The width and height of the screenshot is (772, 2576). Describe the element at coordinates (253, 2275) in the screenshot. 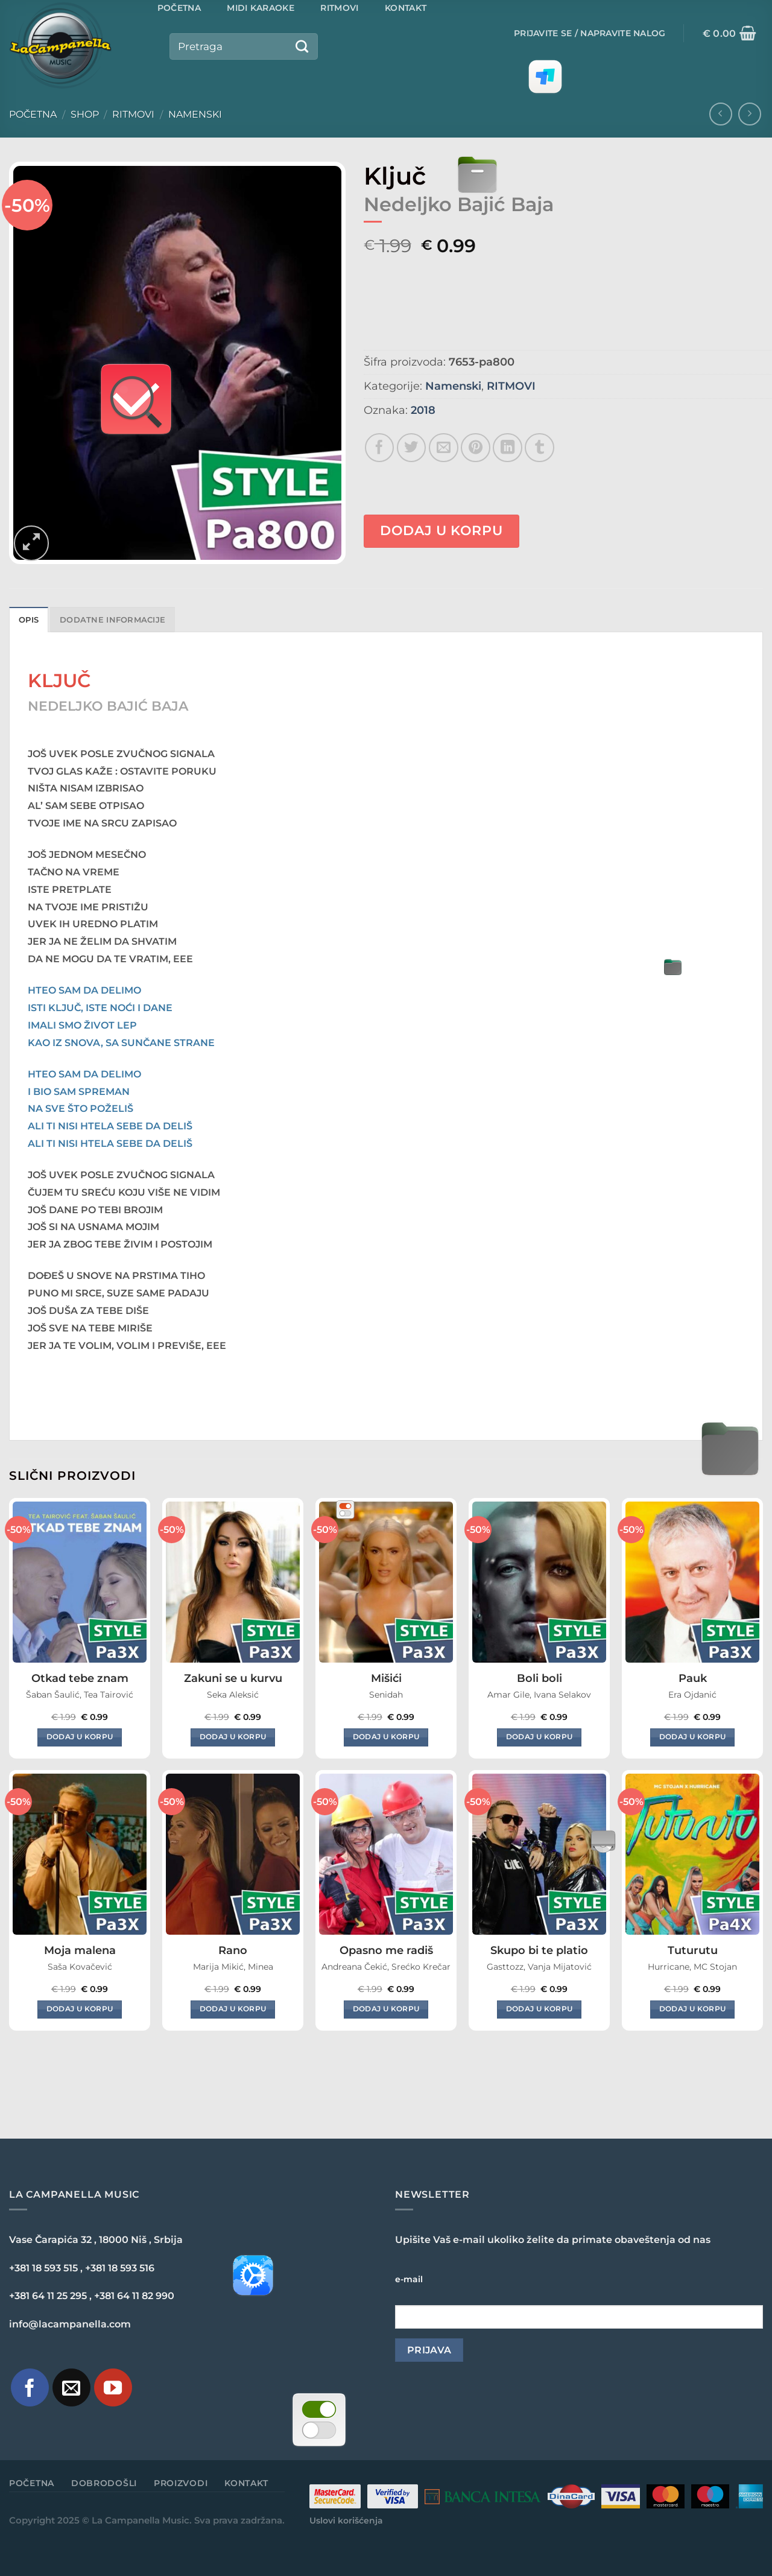

I see `configure VMware network settings` at that location.